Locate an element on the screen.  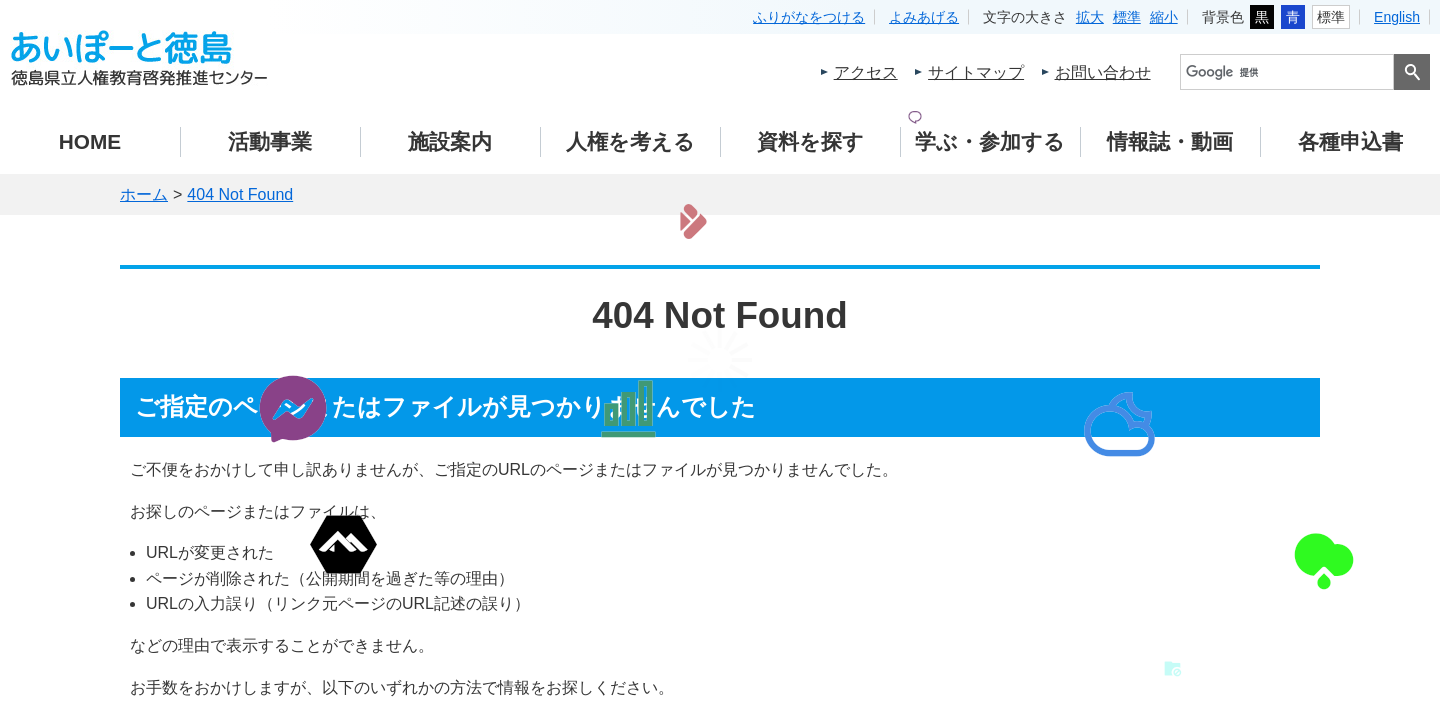
apache doris database logo is located at coordinates (693, 221).